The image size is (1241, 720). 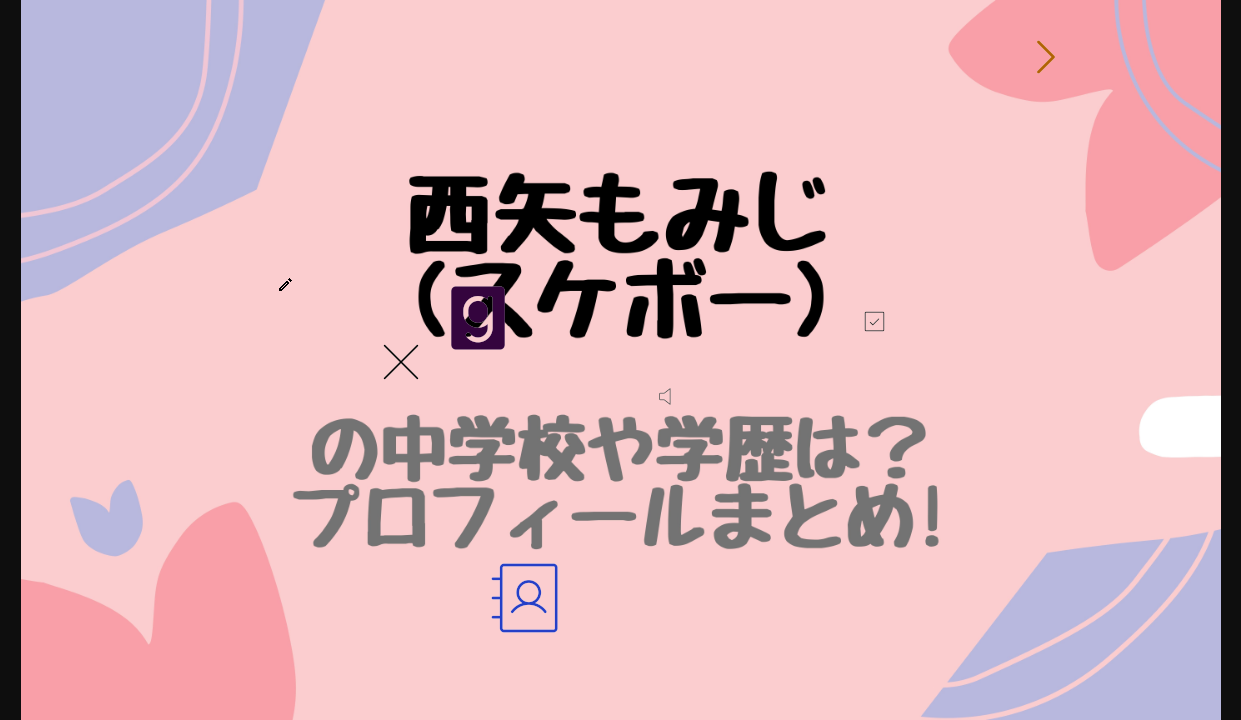 What do you see at coordinates (478, 318) in the screenshot?
I see `open Goodreads app` at bounding box center [478, 318].